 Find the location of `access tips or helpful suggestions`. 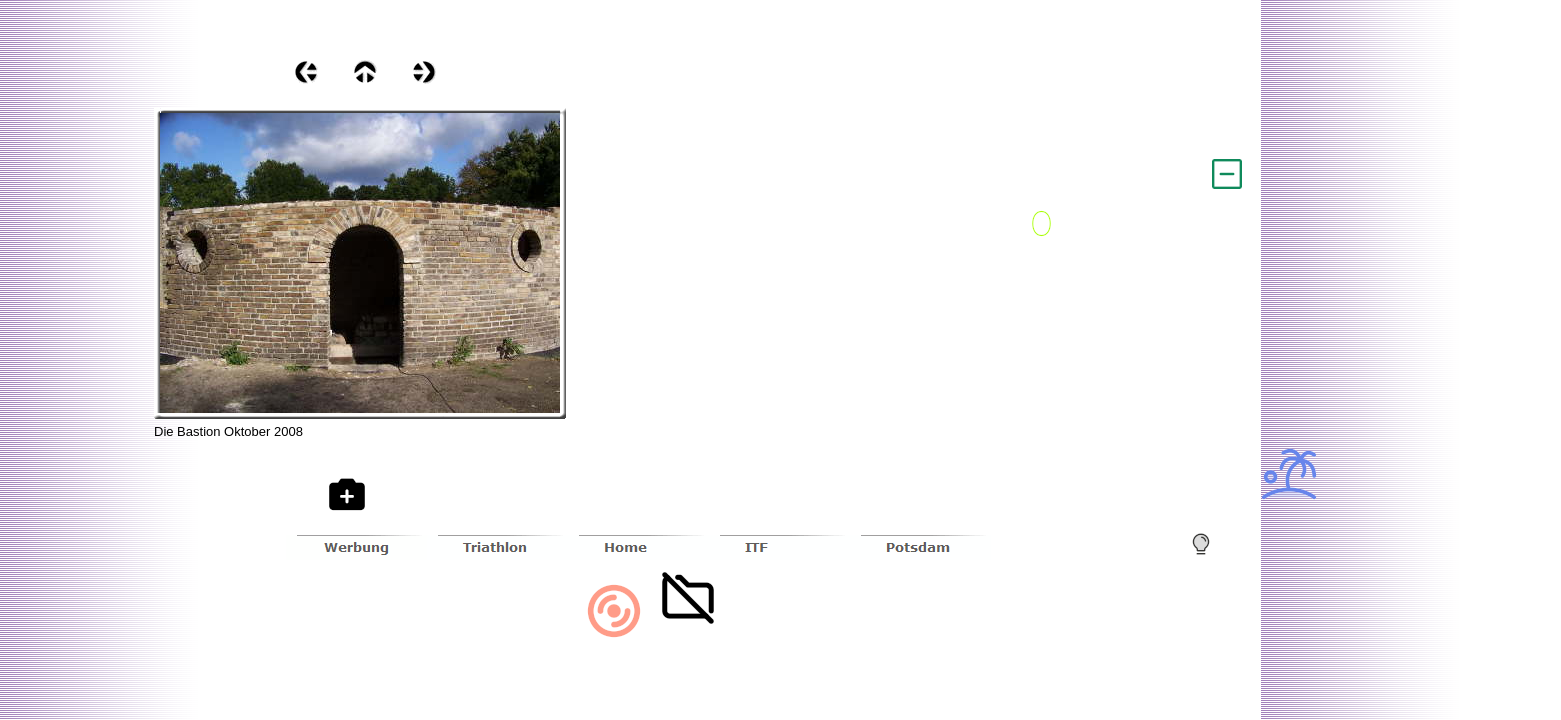

access tips or helpful suggestions is located at coordinates (1201, 544).